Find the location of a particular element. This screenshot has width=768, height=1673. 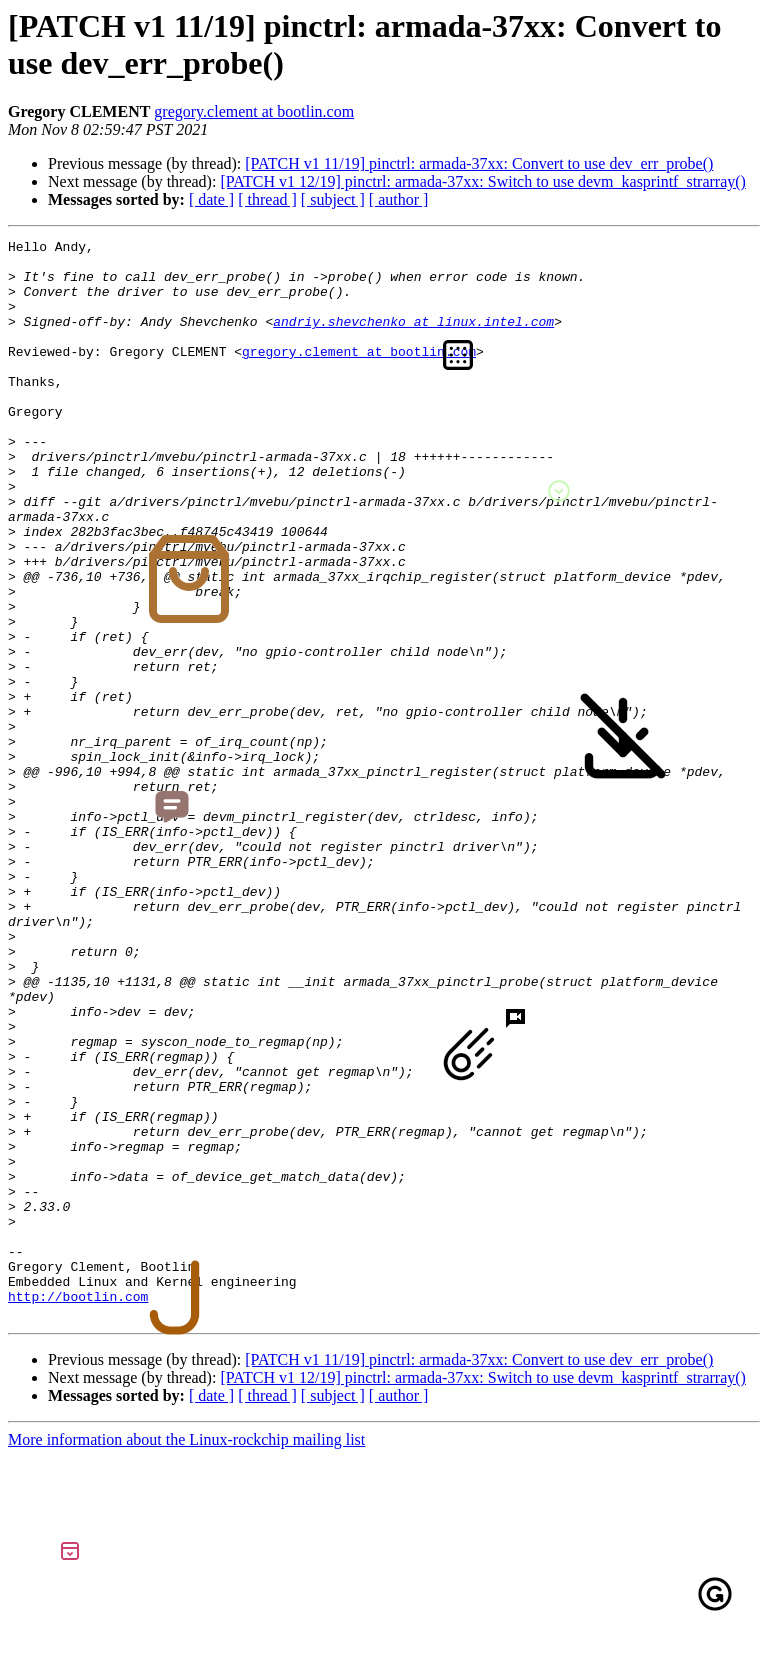

start a video call or chat is located at coordinates (515, 1018).